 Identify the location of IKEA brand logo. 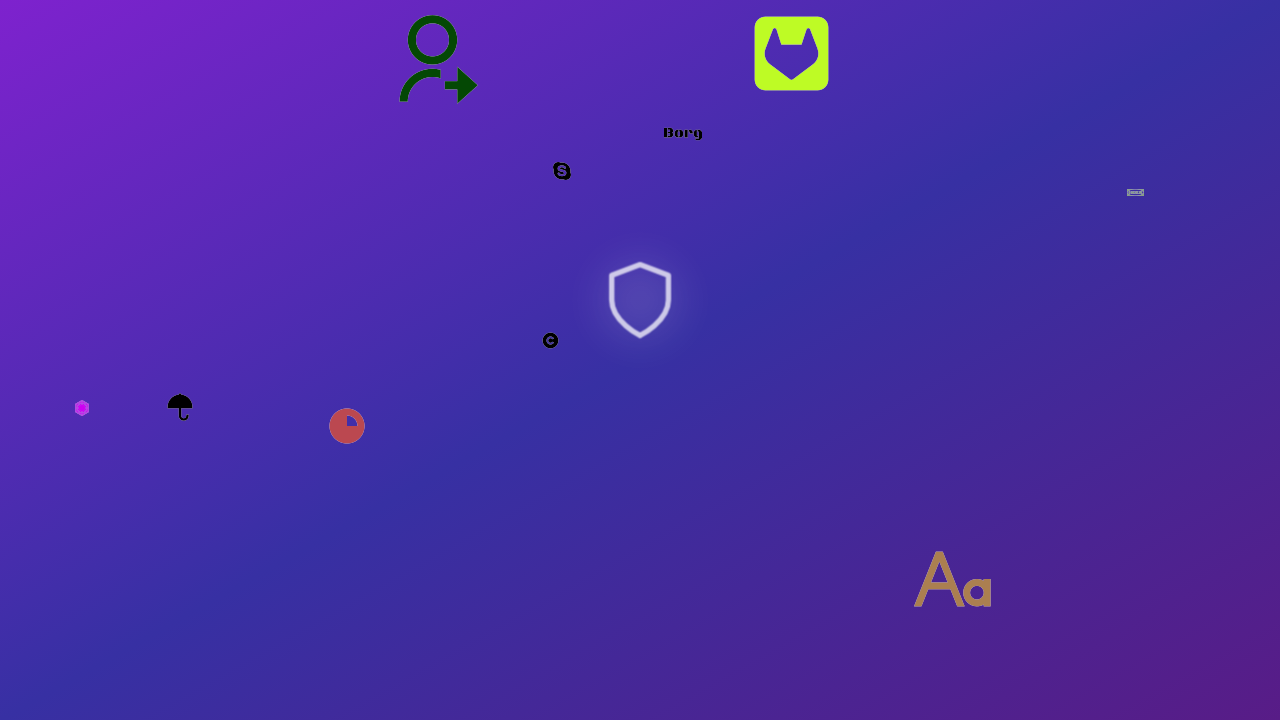
(1135, 192).